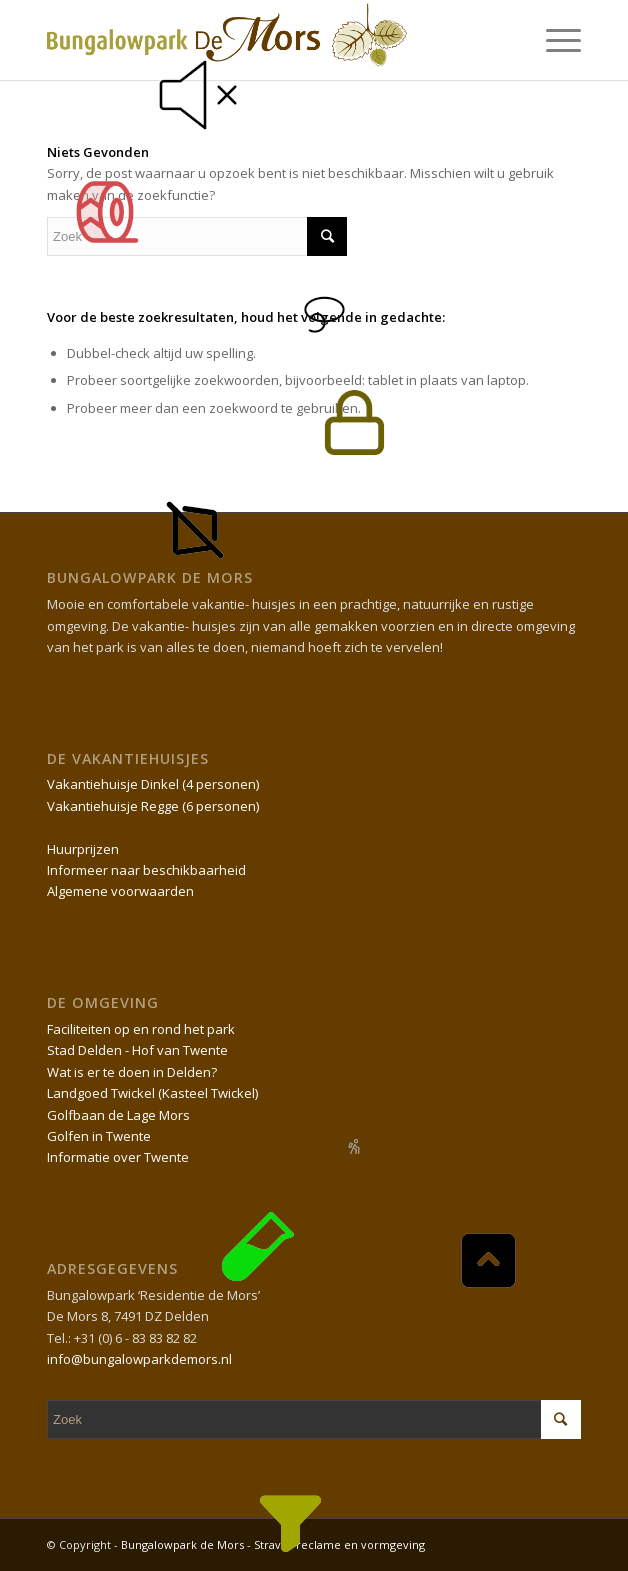 The image size is (628, 1571). What do you see at coordinates (256, 1246) in the screenshot?
I see `run a test or experiment` at bounding box center [256, 1246].